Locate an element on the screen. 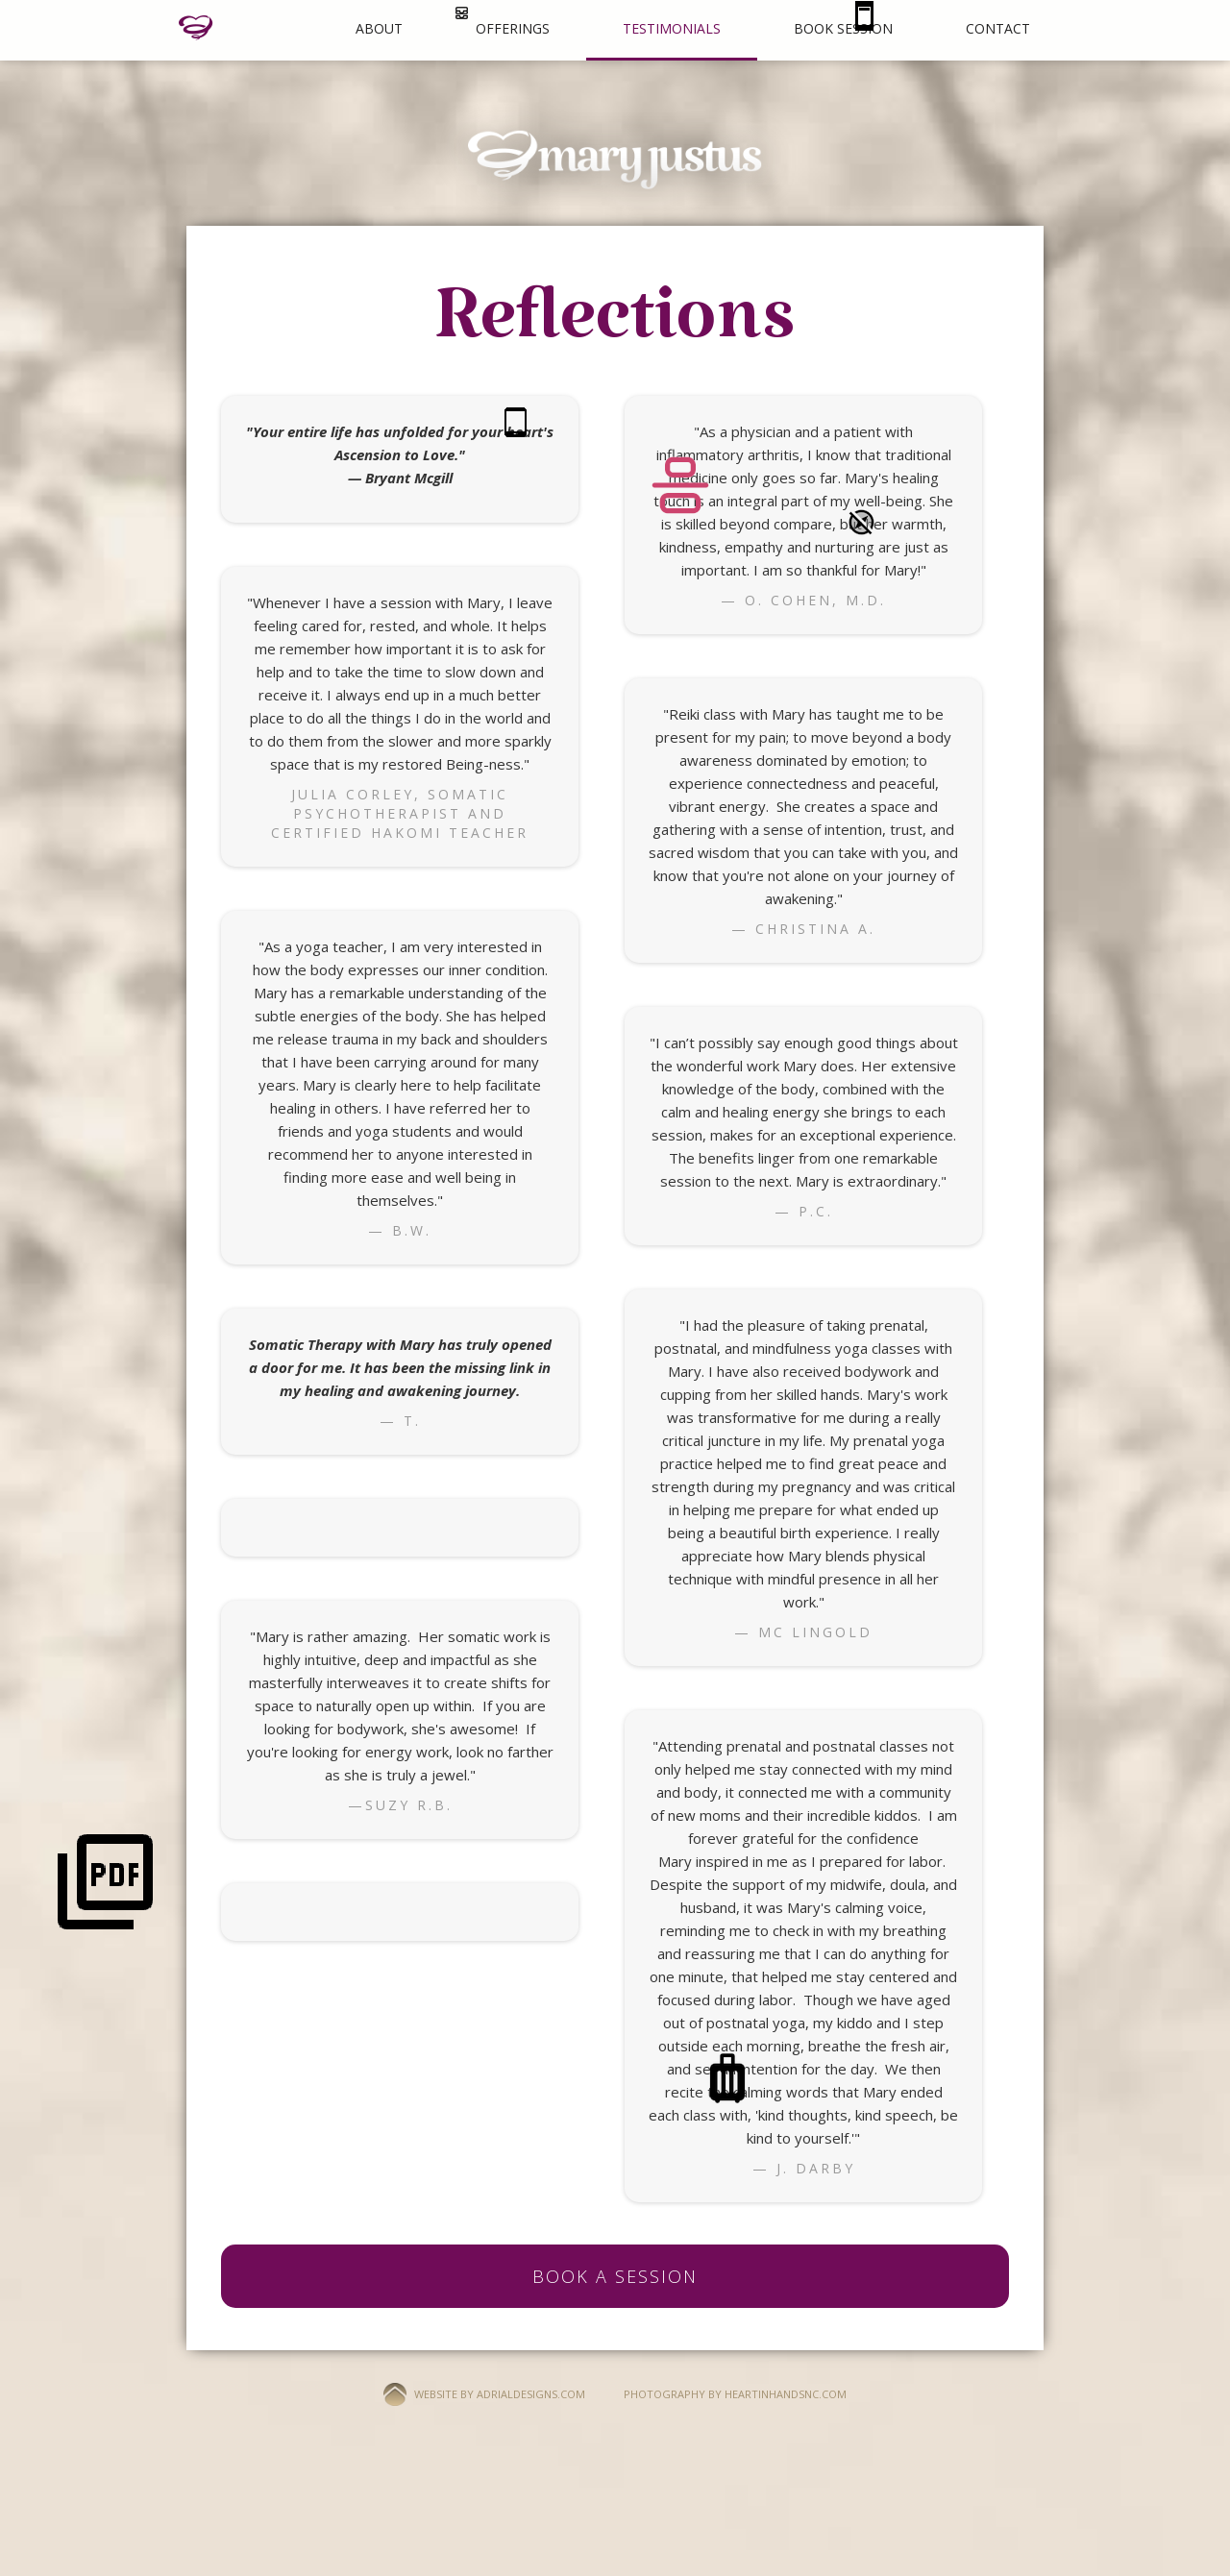 This screenshot has width=1230, height=2576. switch to tablet view or mode is located at coordinates (515, 422).